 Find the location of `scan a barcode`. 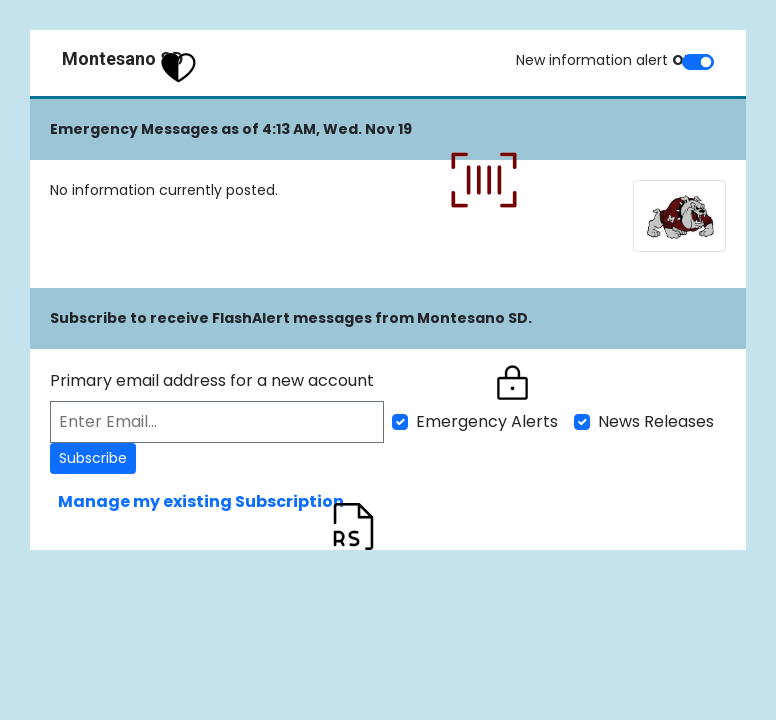

scan a barcode is located at coordinates (484, 180).